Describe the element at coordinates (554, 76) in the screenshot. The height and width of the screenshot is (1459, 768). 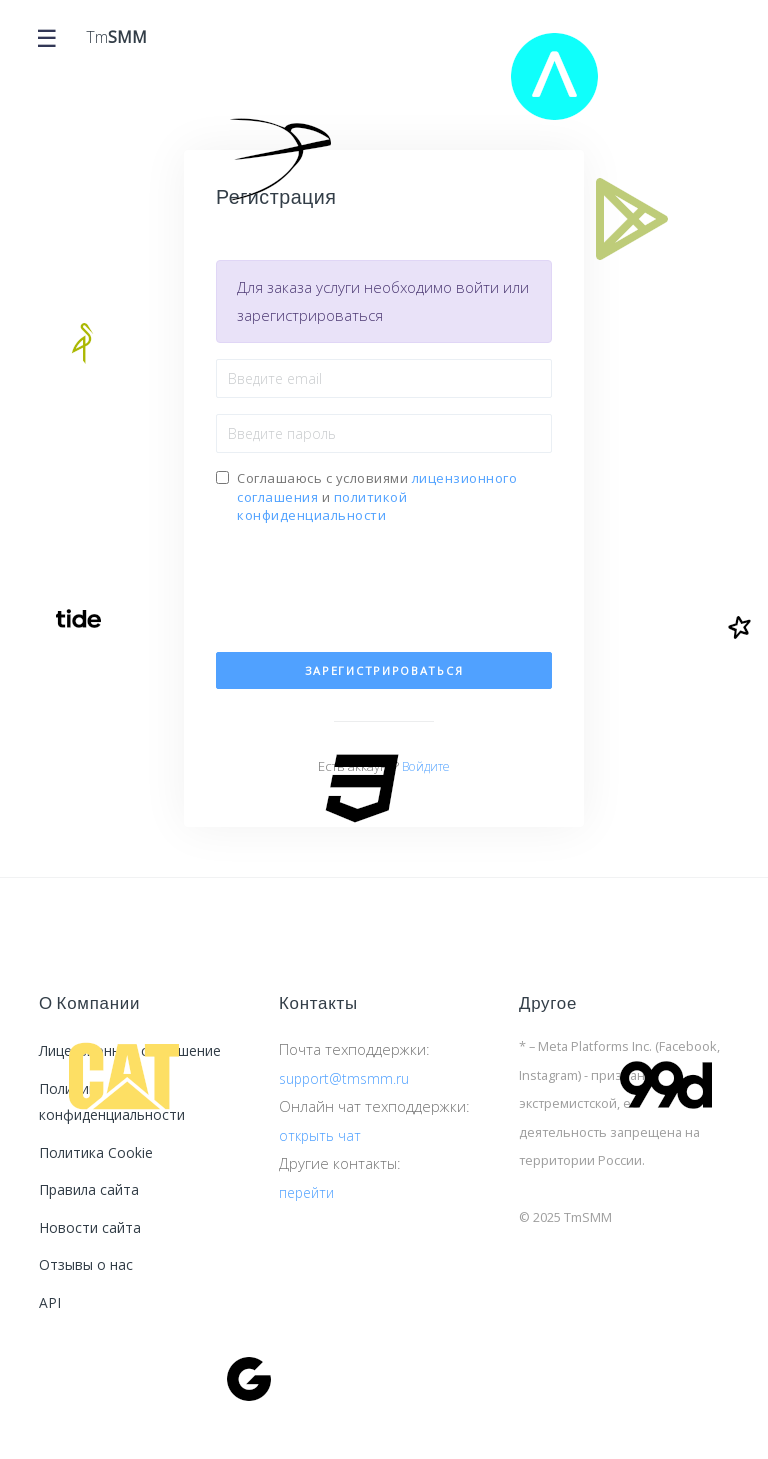
I see `open the lydia mobile payment app` at that location.